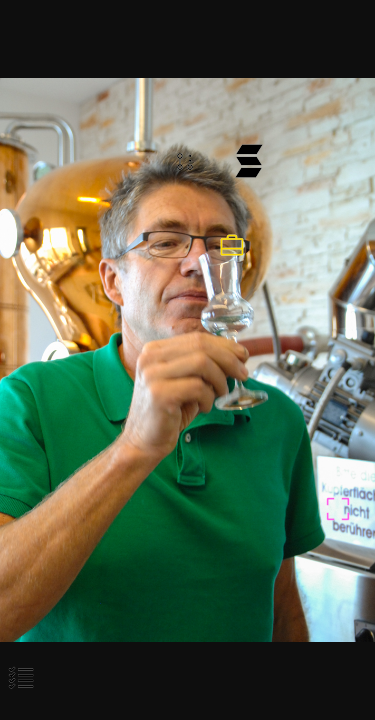  What do you see at coordinates (232, 246) in the screenshot?
I see `access travel or trip planning features` at bounding box center [232, 246].